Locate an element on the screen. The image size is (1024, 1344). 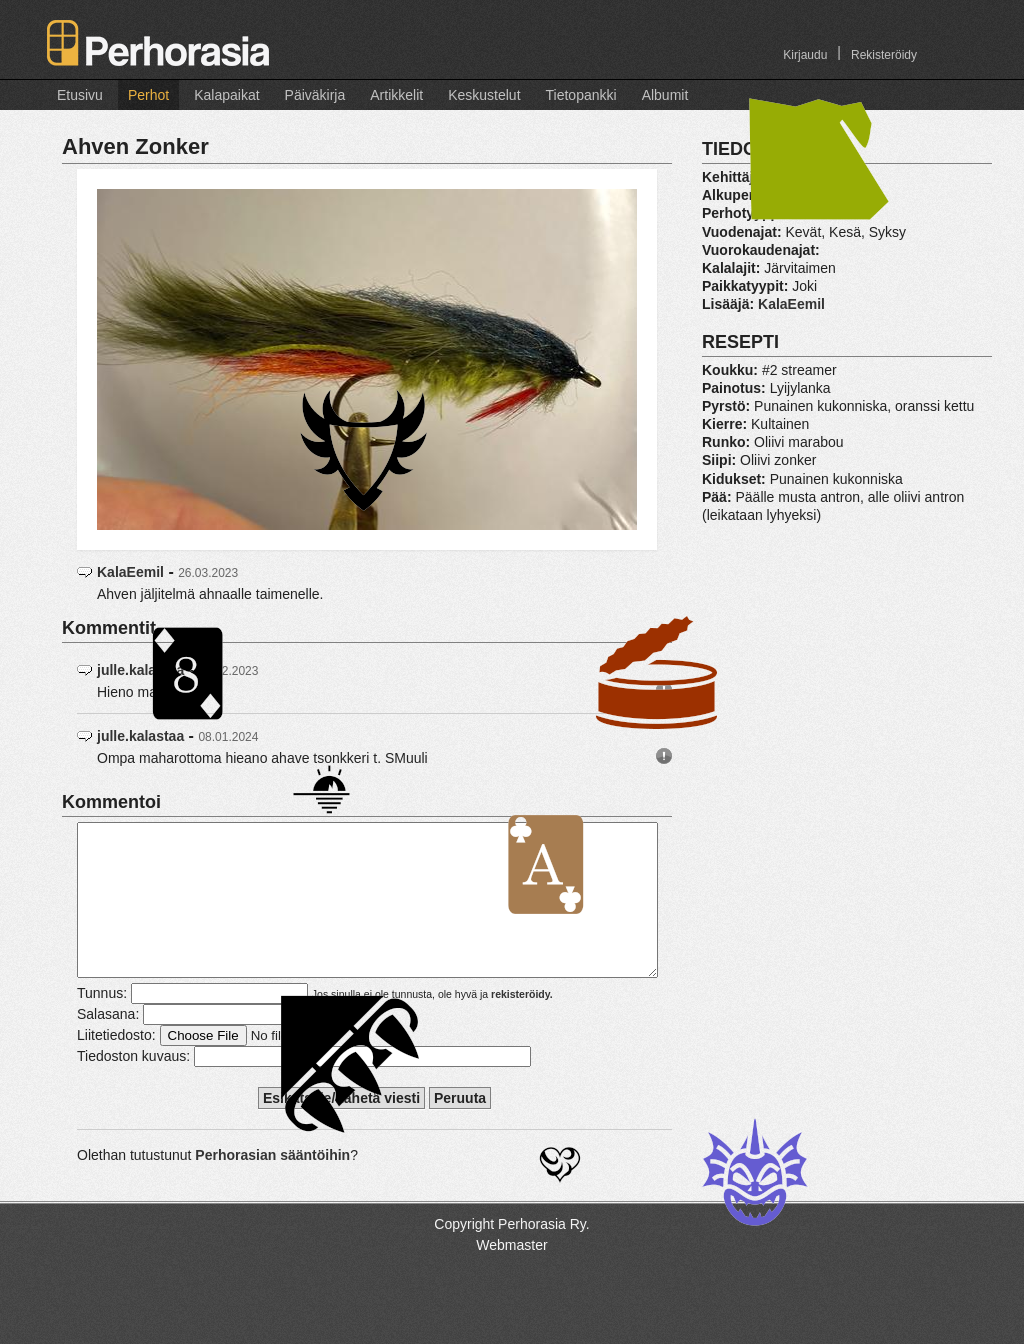
view ocean or maritime content is located at coordinates (321, 786).